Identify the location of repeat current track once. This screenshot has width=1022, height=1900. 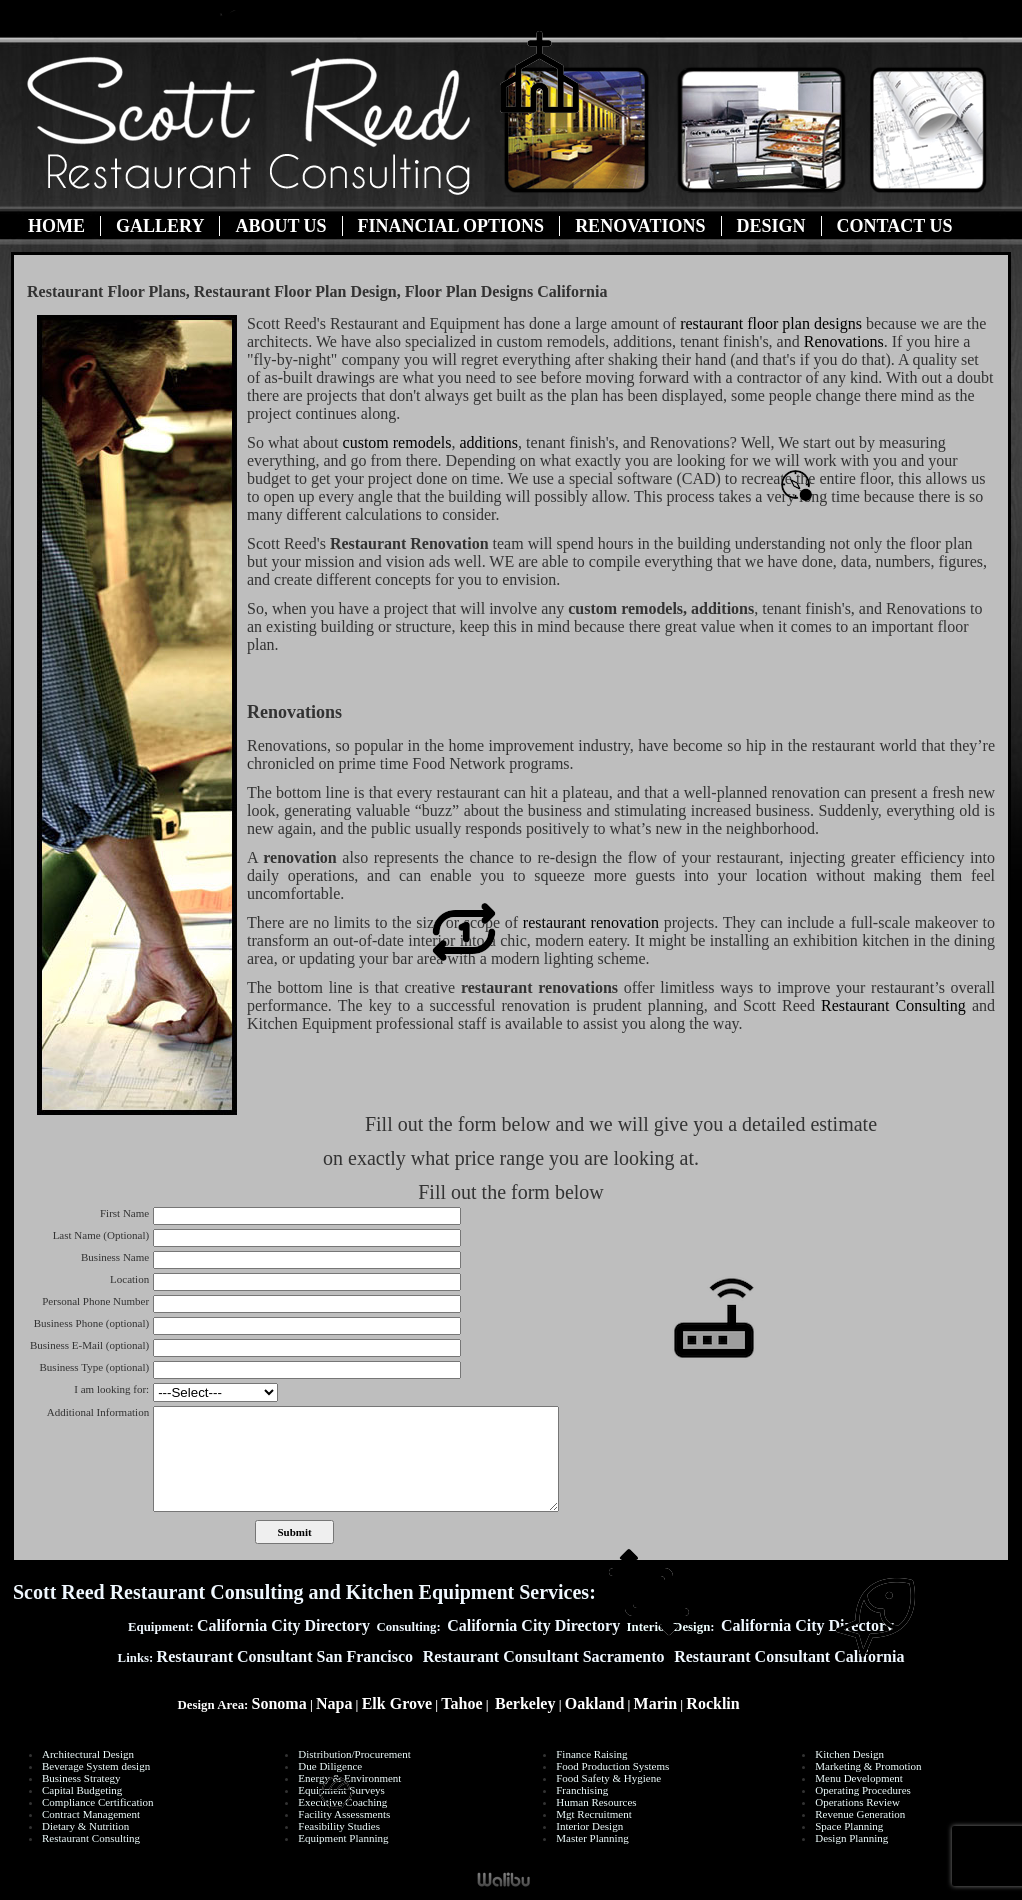
(464, 932).